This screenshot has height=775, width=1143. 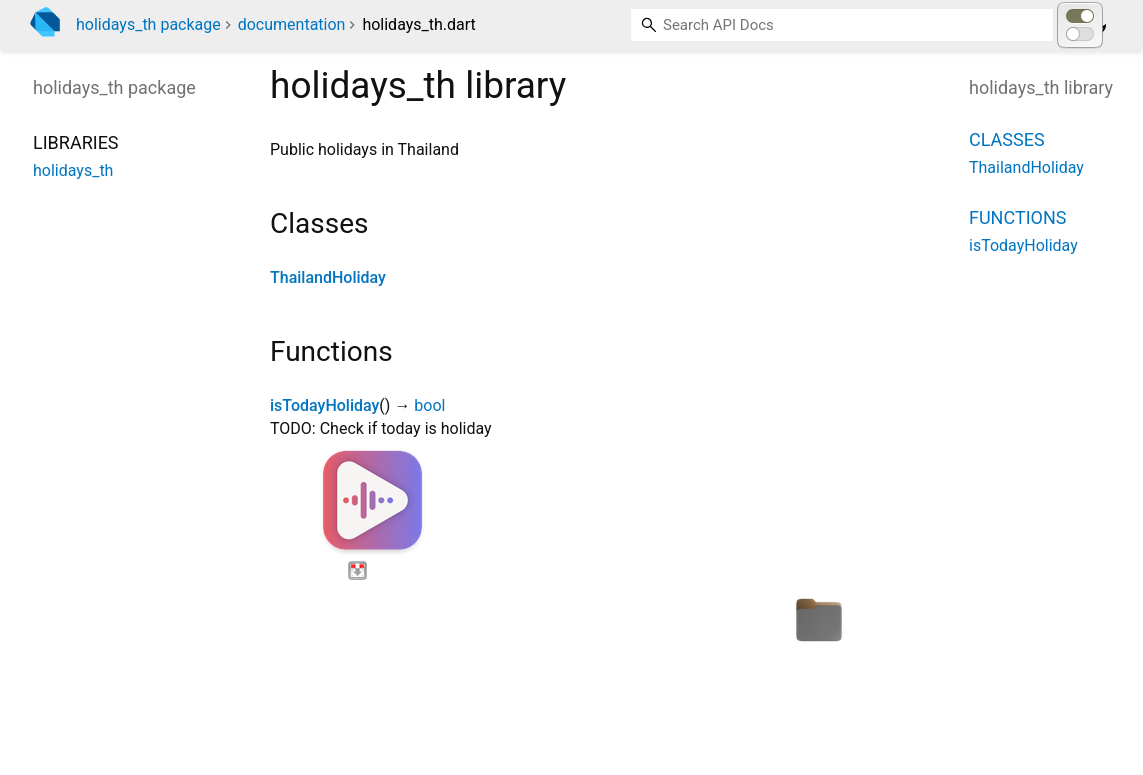 What do you see at coordinates (819, 620) in the screenshot?
I see `open file folder` at bounding box center [819, 620].